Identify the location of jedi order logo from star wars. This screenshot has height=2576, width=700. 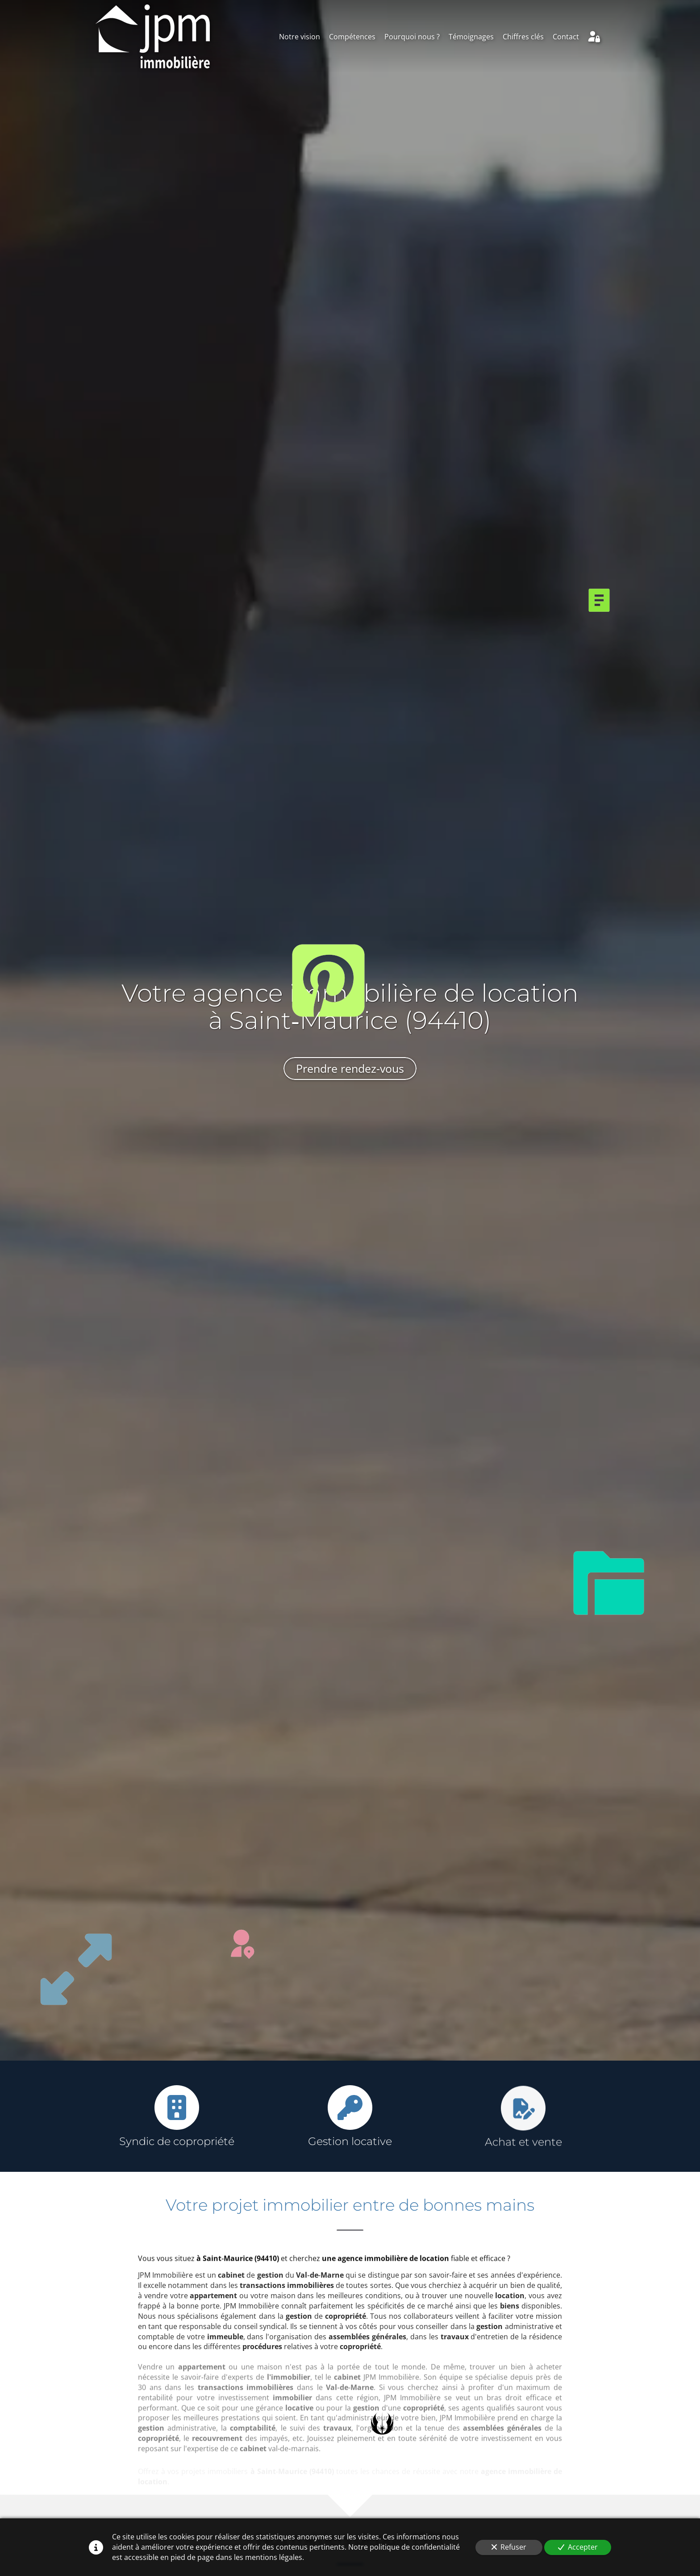
(382, 2423).